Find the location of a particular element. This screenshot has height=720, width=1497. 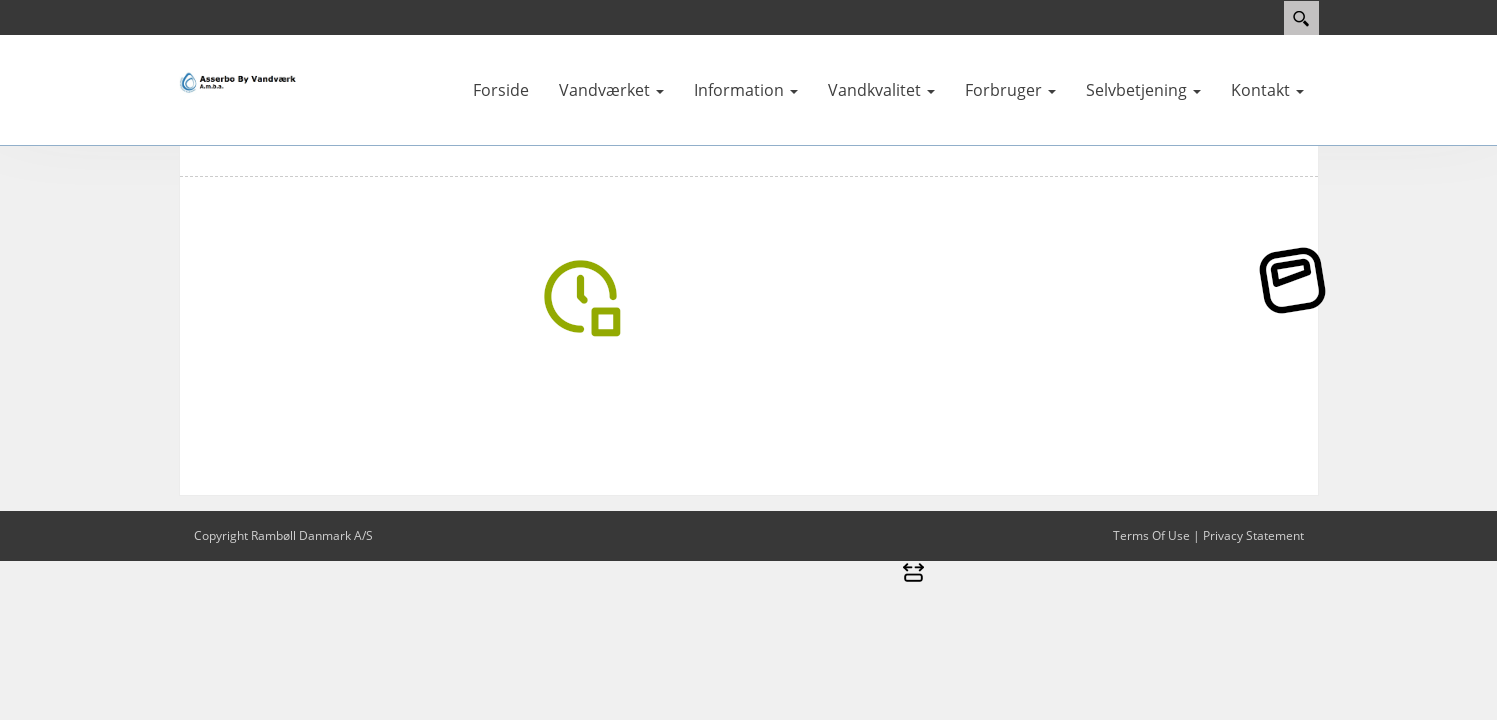

headless ui library logo is located at coordinates (1292, 280).